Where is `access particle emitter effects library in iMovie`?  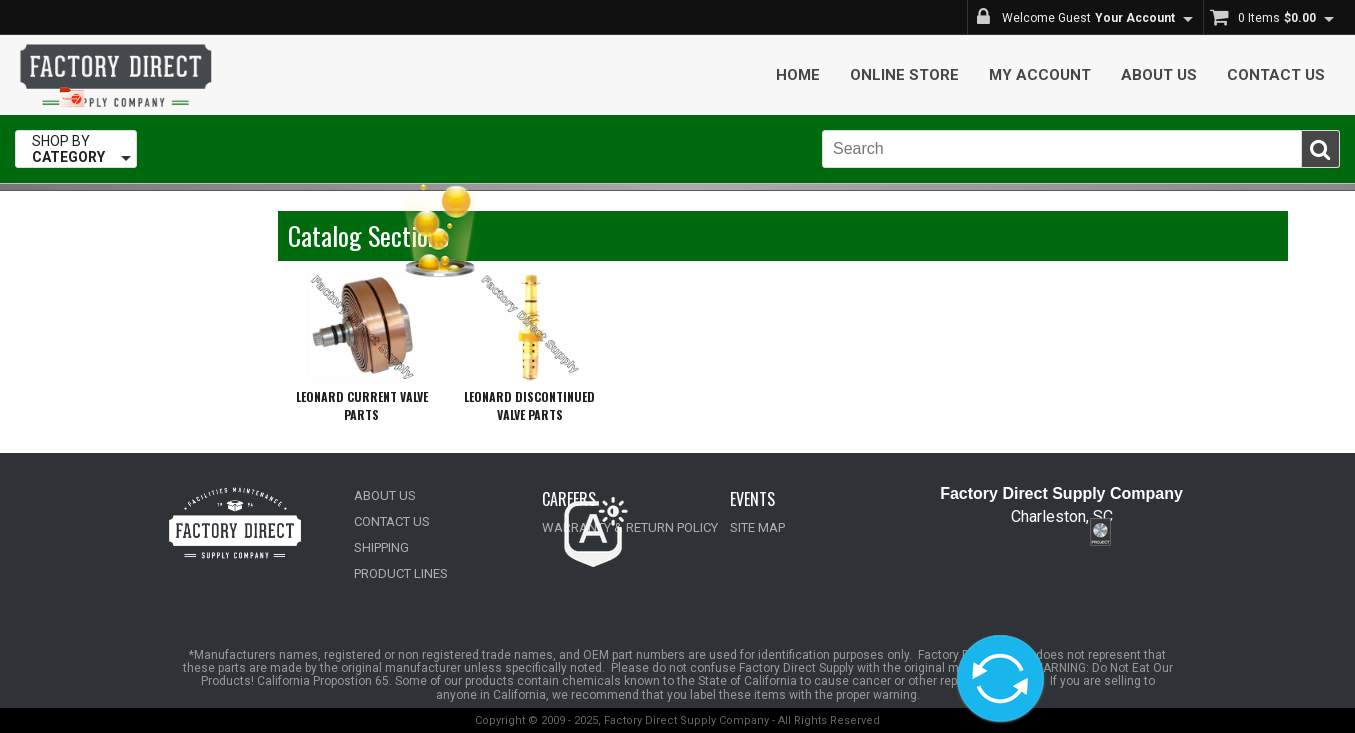 access particle emitter effects library in iMovie is located at coordinates (440, 229).